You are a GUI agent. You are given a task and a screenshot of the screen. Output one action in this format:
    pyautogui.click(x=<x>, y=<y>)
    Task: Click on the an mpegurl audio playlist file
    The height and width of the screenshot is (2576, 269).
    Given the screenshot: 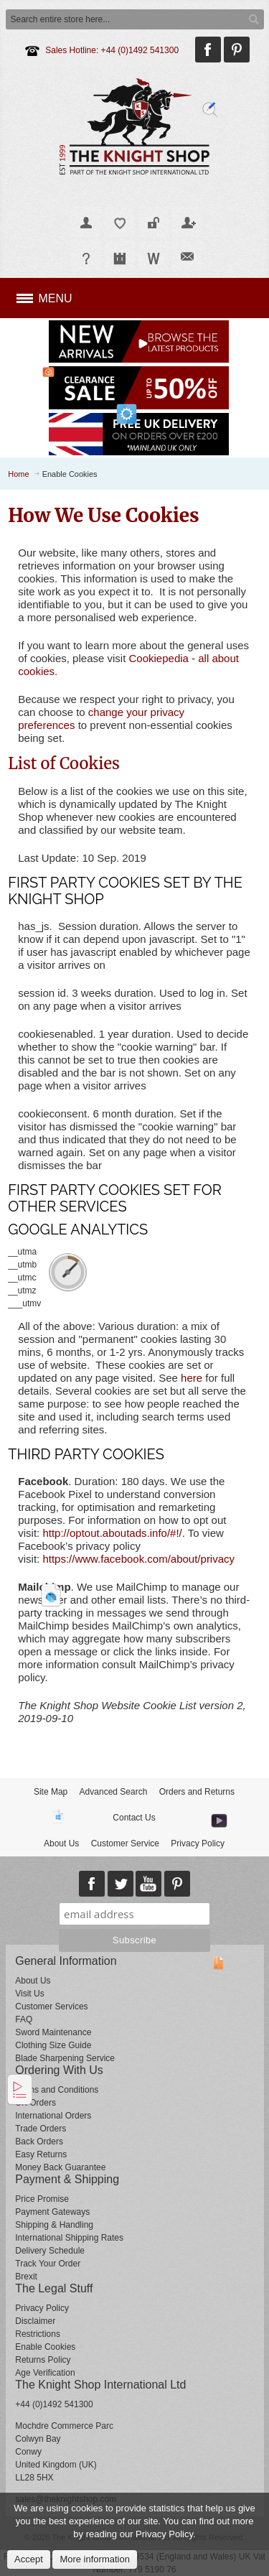 What is the action you would take?
    pyautogui.click(x=19, y=2089)
    